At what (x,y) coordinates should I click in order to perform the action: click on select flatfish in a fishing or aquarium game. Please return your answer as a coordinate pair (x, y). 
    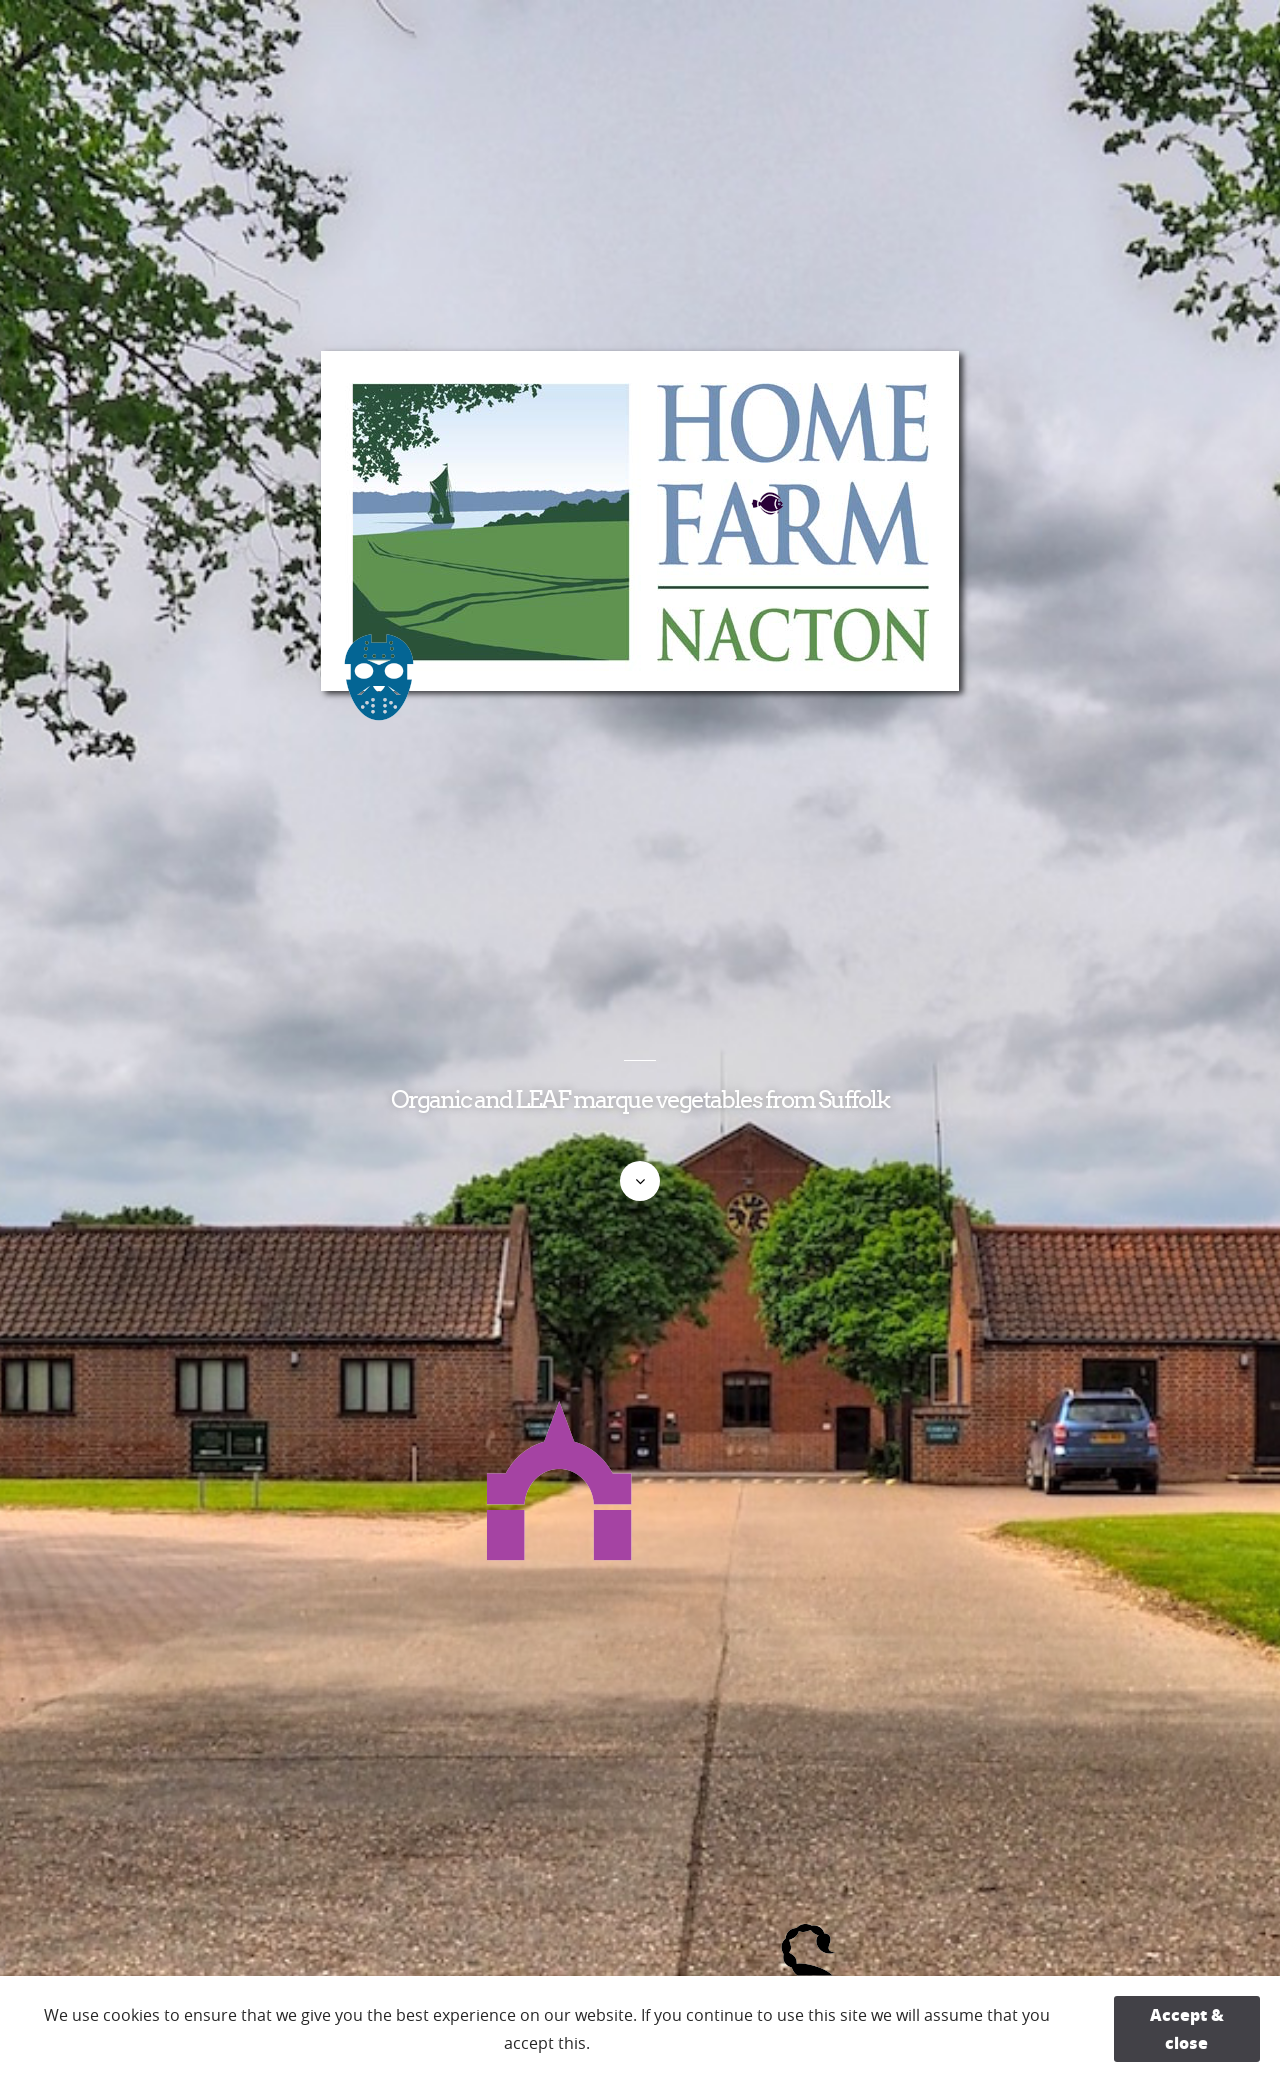
    Looking at the image, I should click on (767, 503).